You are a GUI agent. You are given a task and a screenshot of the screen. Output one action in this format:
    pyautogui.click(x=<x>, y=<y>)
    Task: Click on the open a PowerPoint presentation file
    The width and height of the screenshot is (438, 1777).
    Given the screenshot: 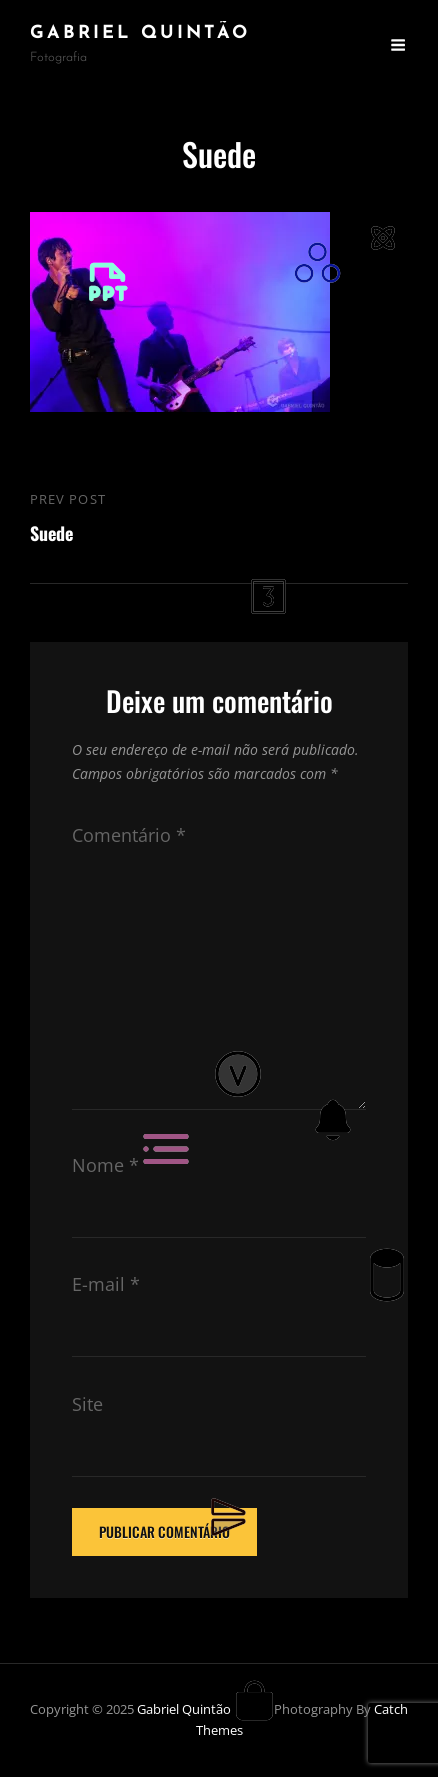 What is the action you would take?
    pyautogui.click(x=107, y=283)
    